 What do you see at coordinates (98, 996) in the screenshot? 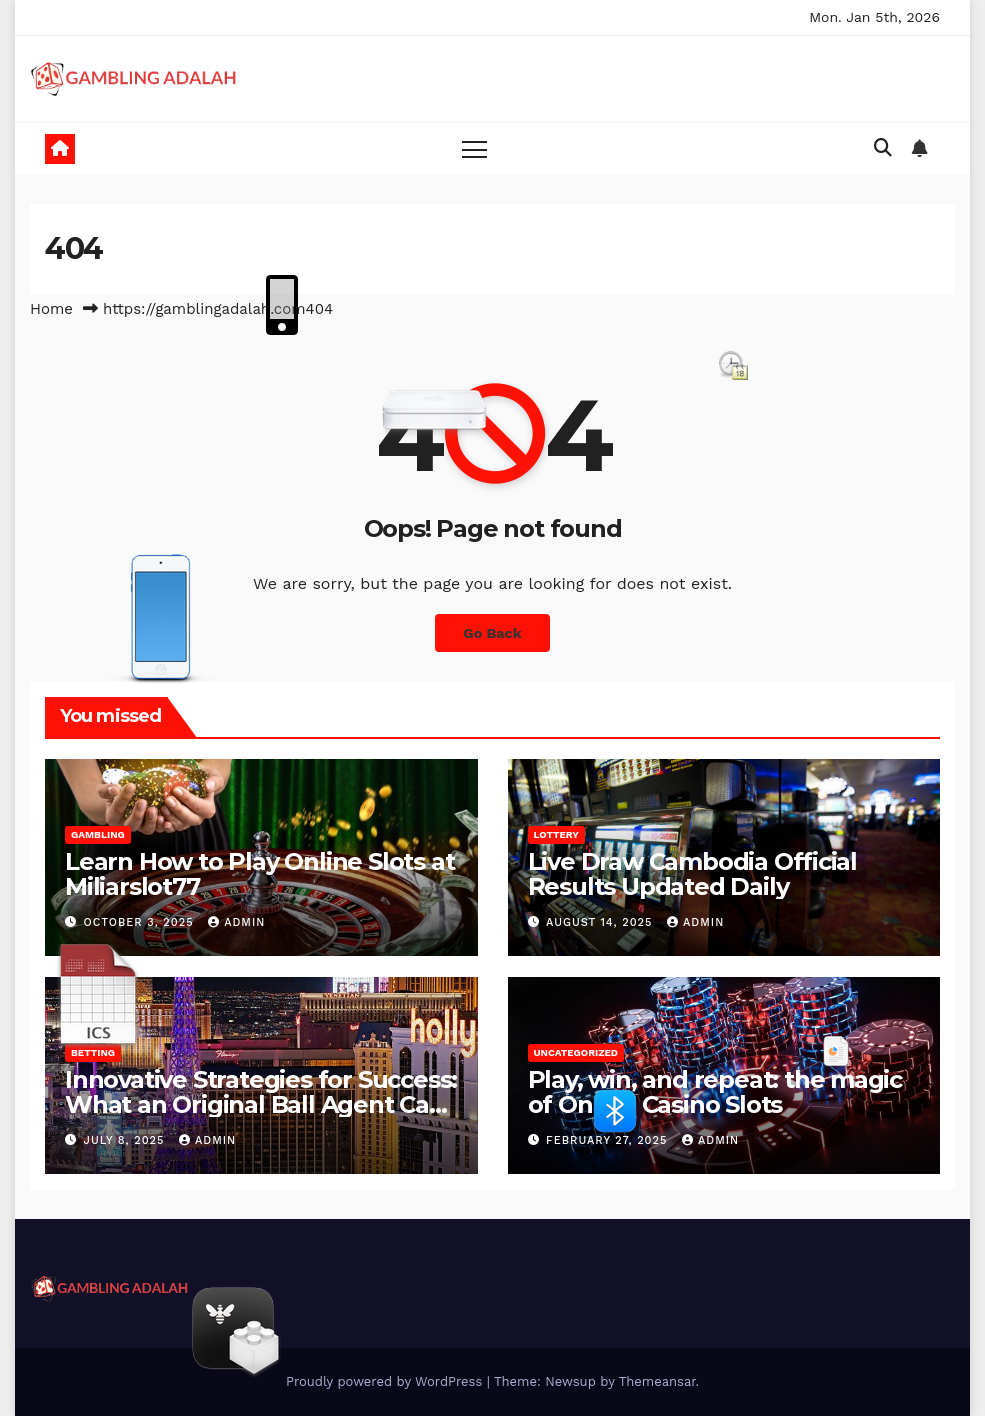
I see `open or import an ICS calendar file` at bounding box center [98, 996].